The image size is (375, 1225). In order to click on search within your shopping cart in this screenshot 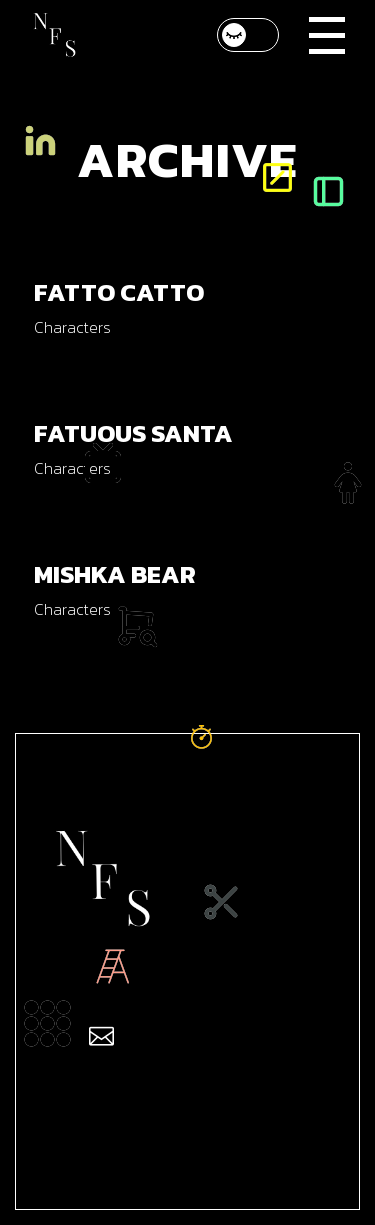, I will do `click(136, 626)`.